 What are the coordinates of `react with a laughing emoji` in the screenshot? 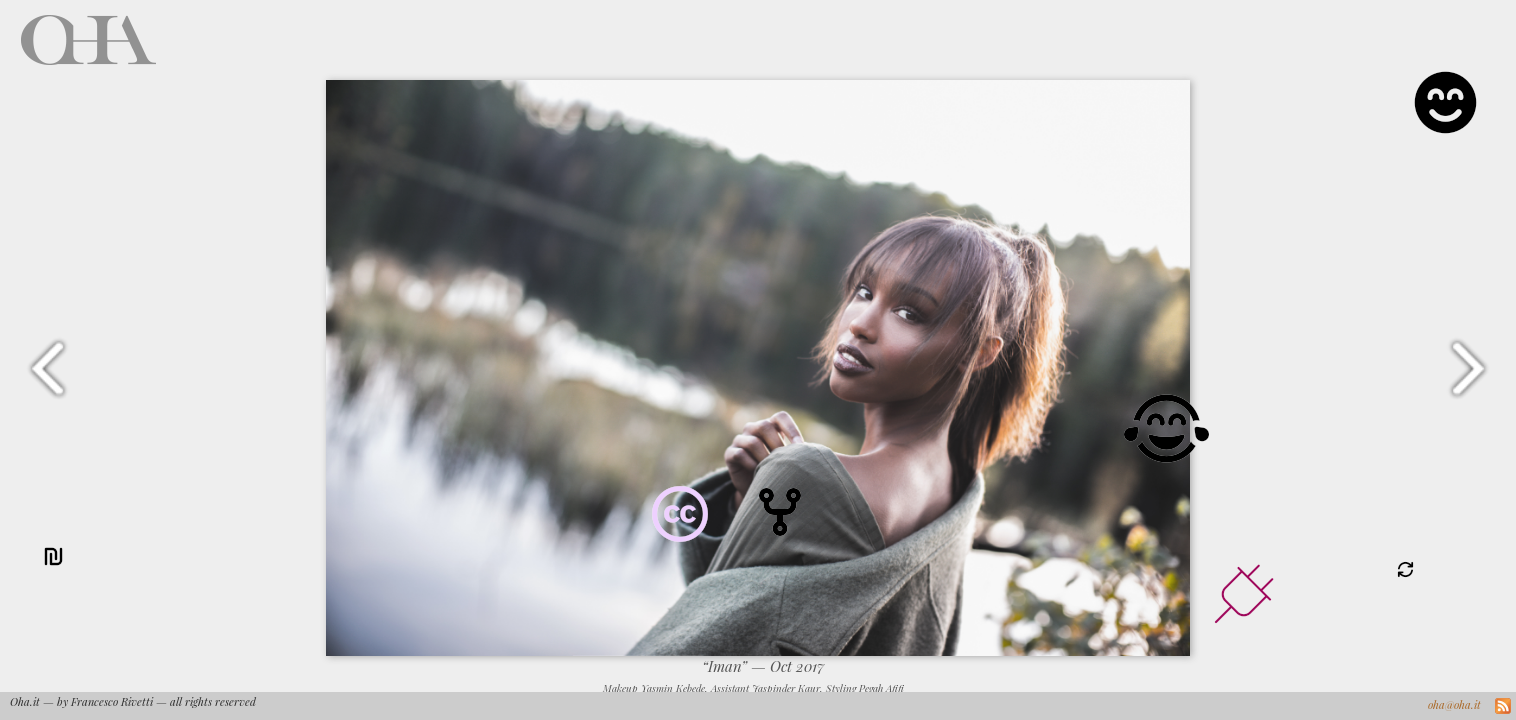 It's located at (1166, 428).